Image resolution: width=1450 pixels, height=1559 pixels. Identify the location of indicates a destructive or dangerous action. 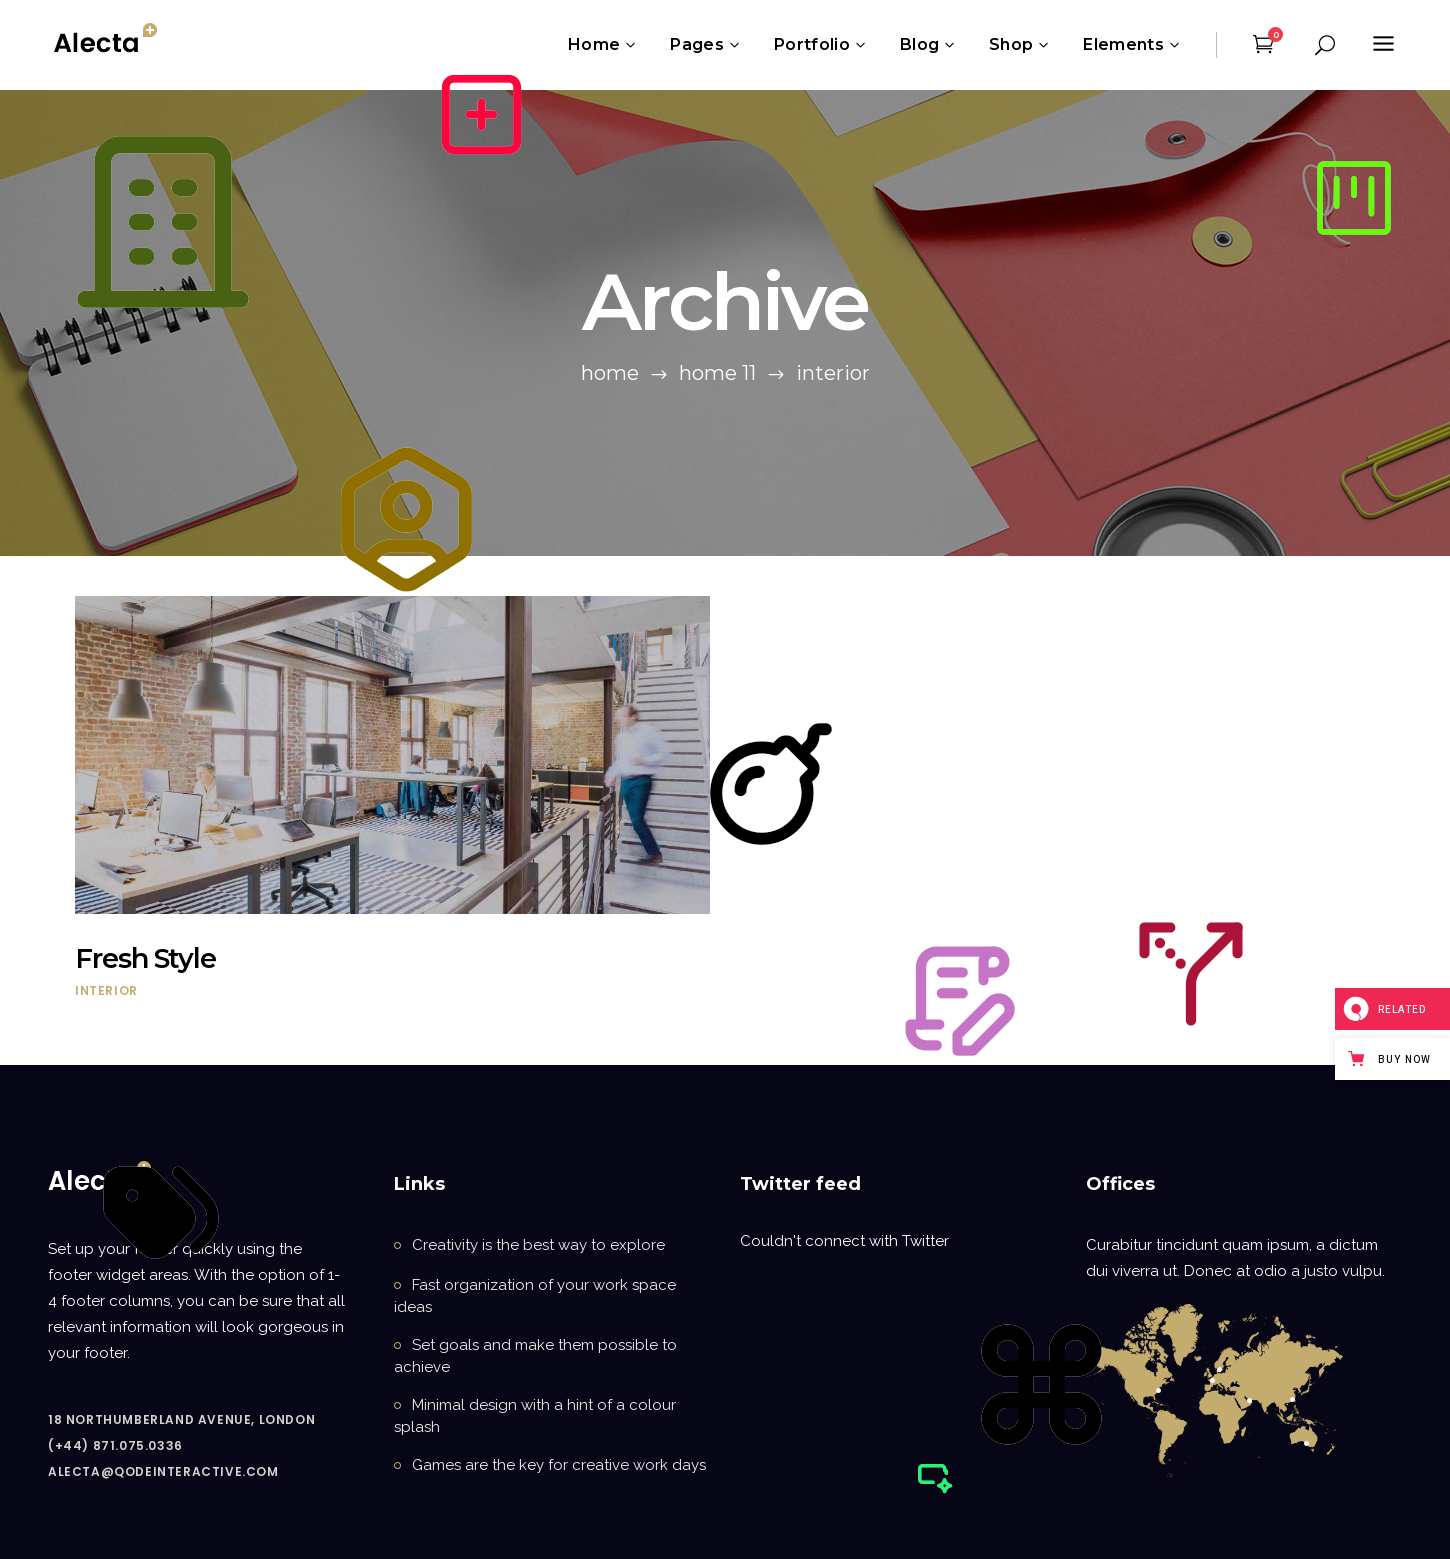
(771, 784).